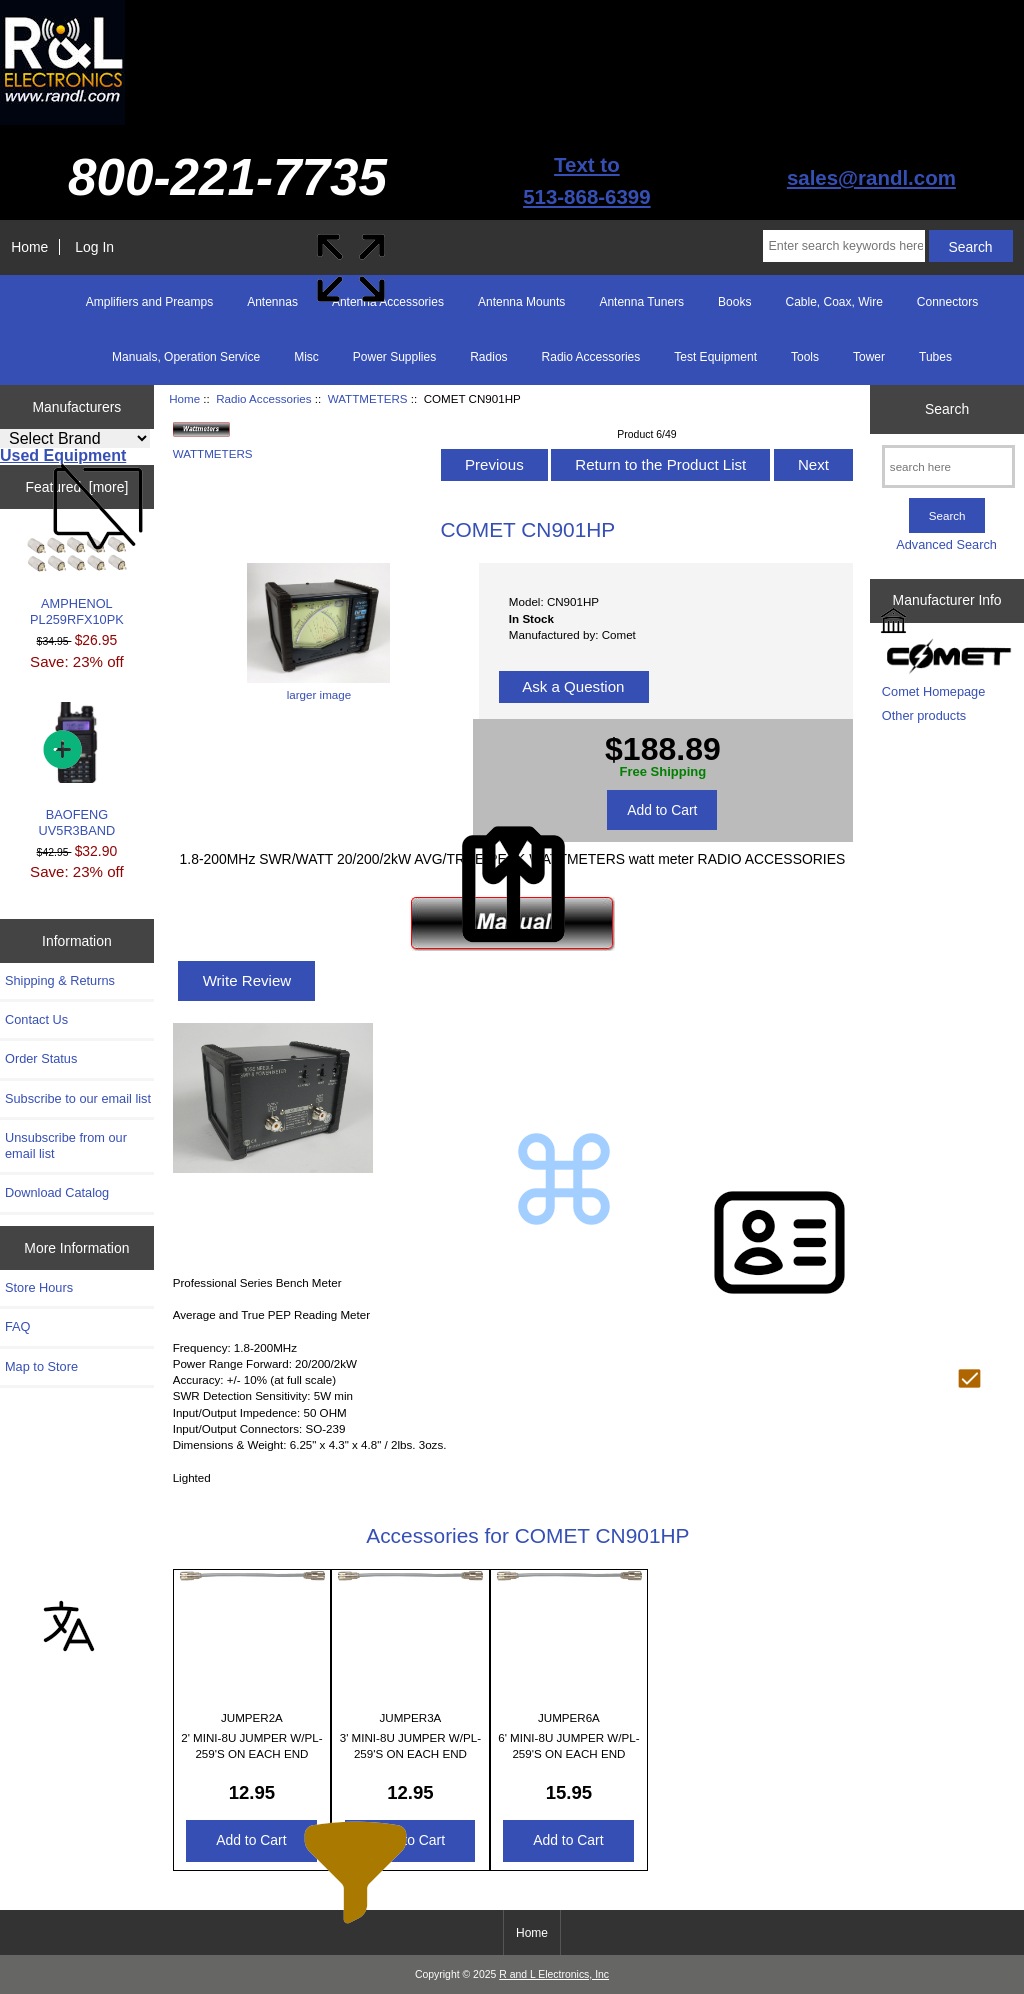 This screenshot has height=1994, width=1024. What do you see at coordinates (355, 1872) in the screenshot?
I see `filter or sort content` at bounding box center [355, 1872].